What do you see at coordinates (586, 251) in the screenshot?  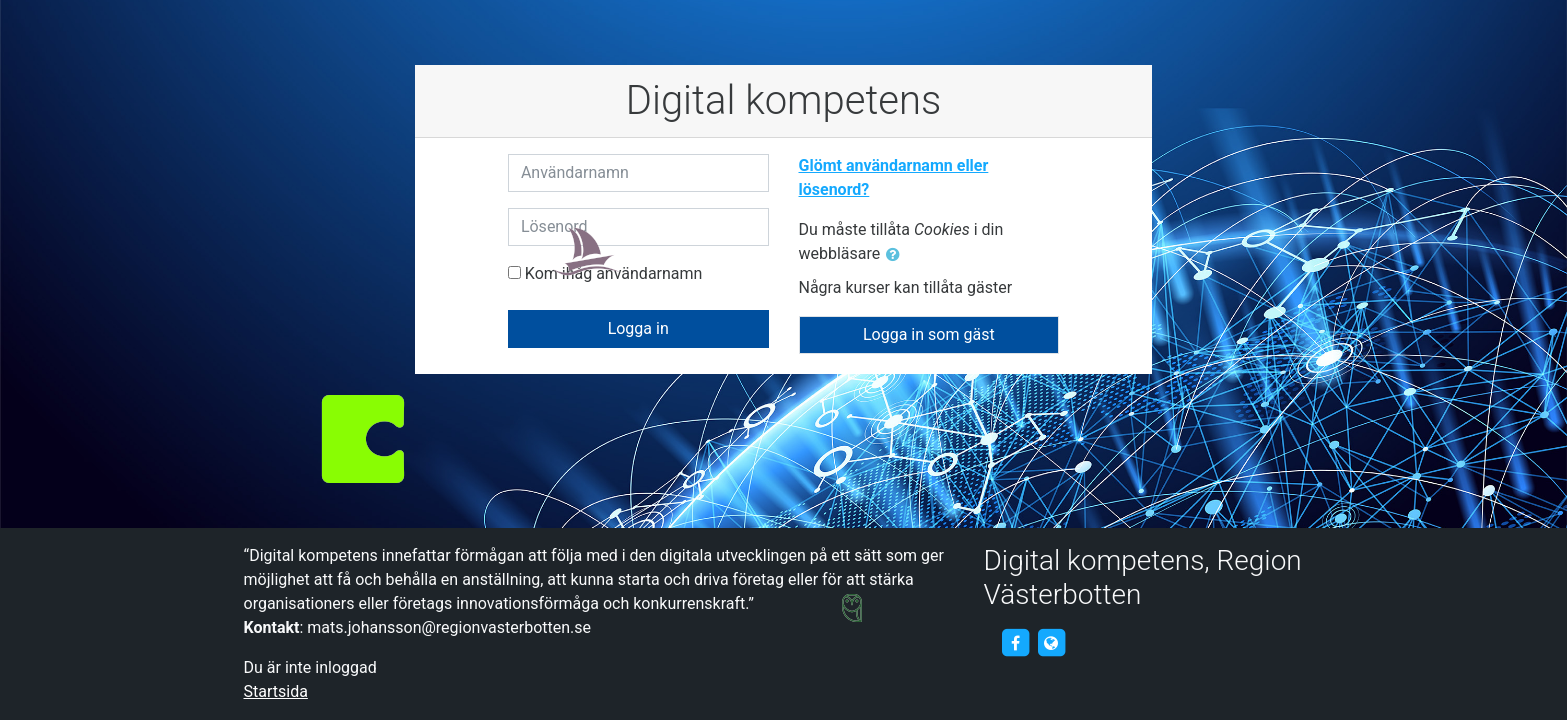 I see `open phpMyAdmin database management tool` at bounding box center [586, 251].